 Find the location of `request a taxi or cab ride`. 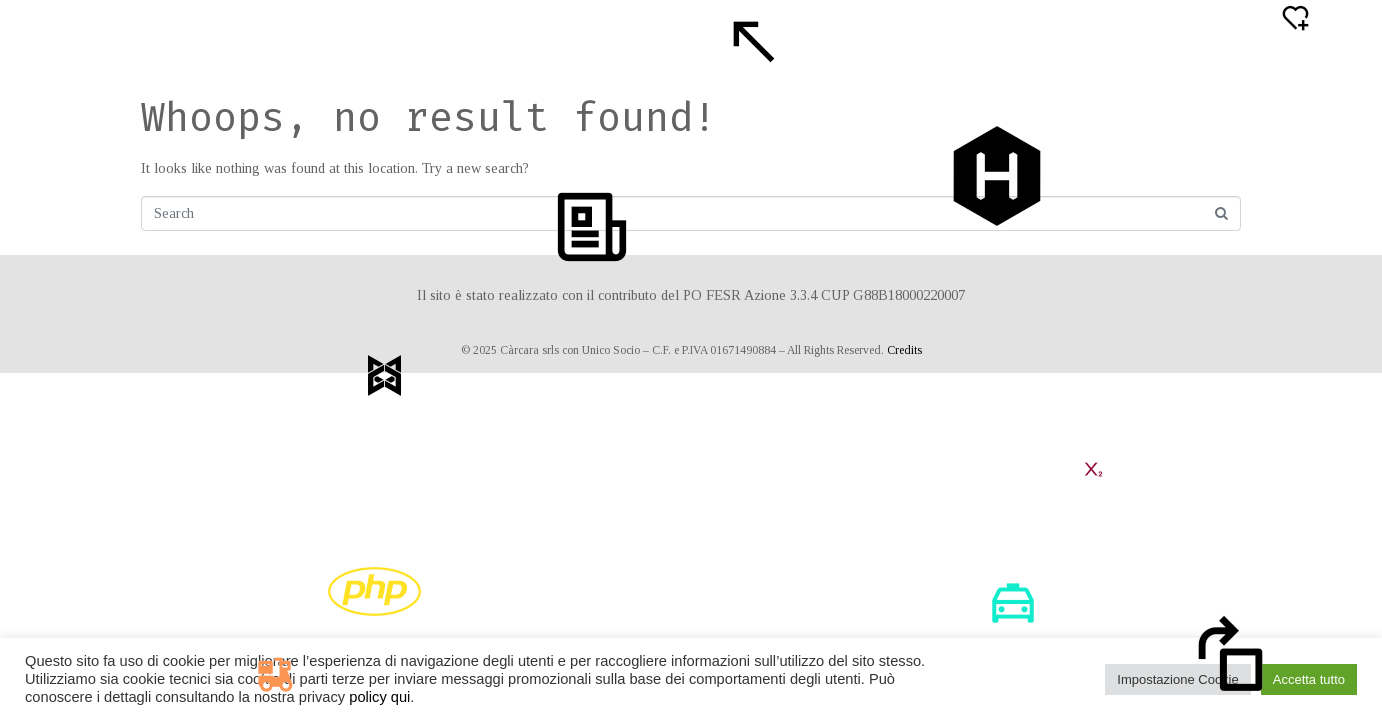

request a taxi or cab ride is located at coordinates (1013, 602).